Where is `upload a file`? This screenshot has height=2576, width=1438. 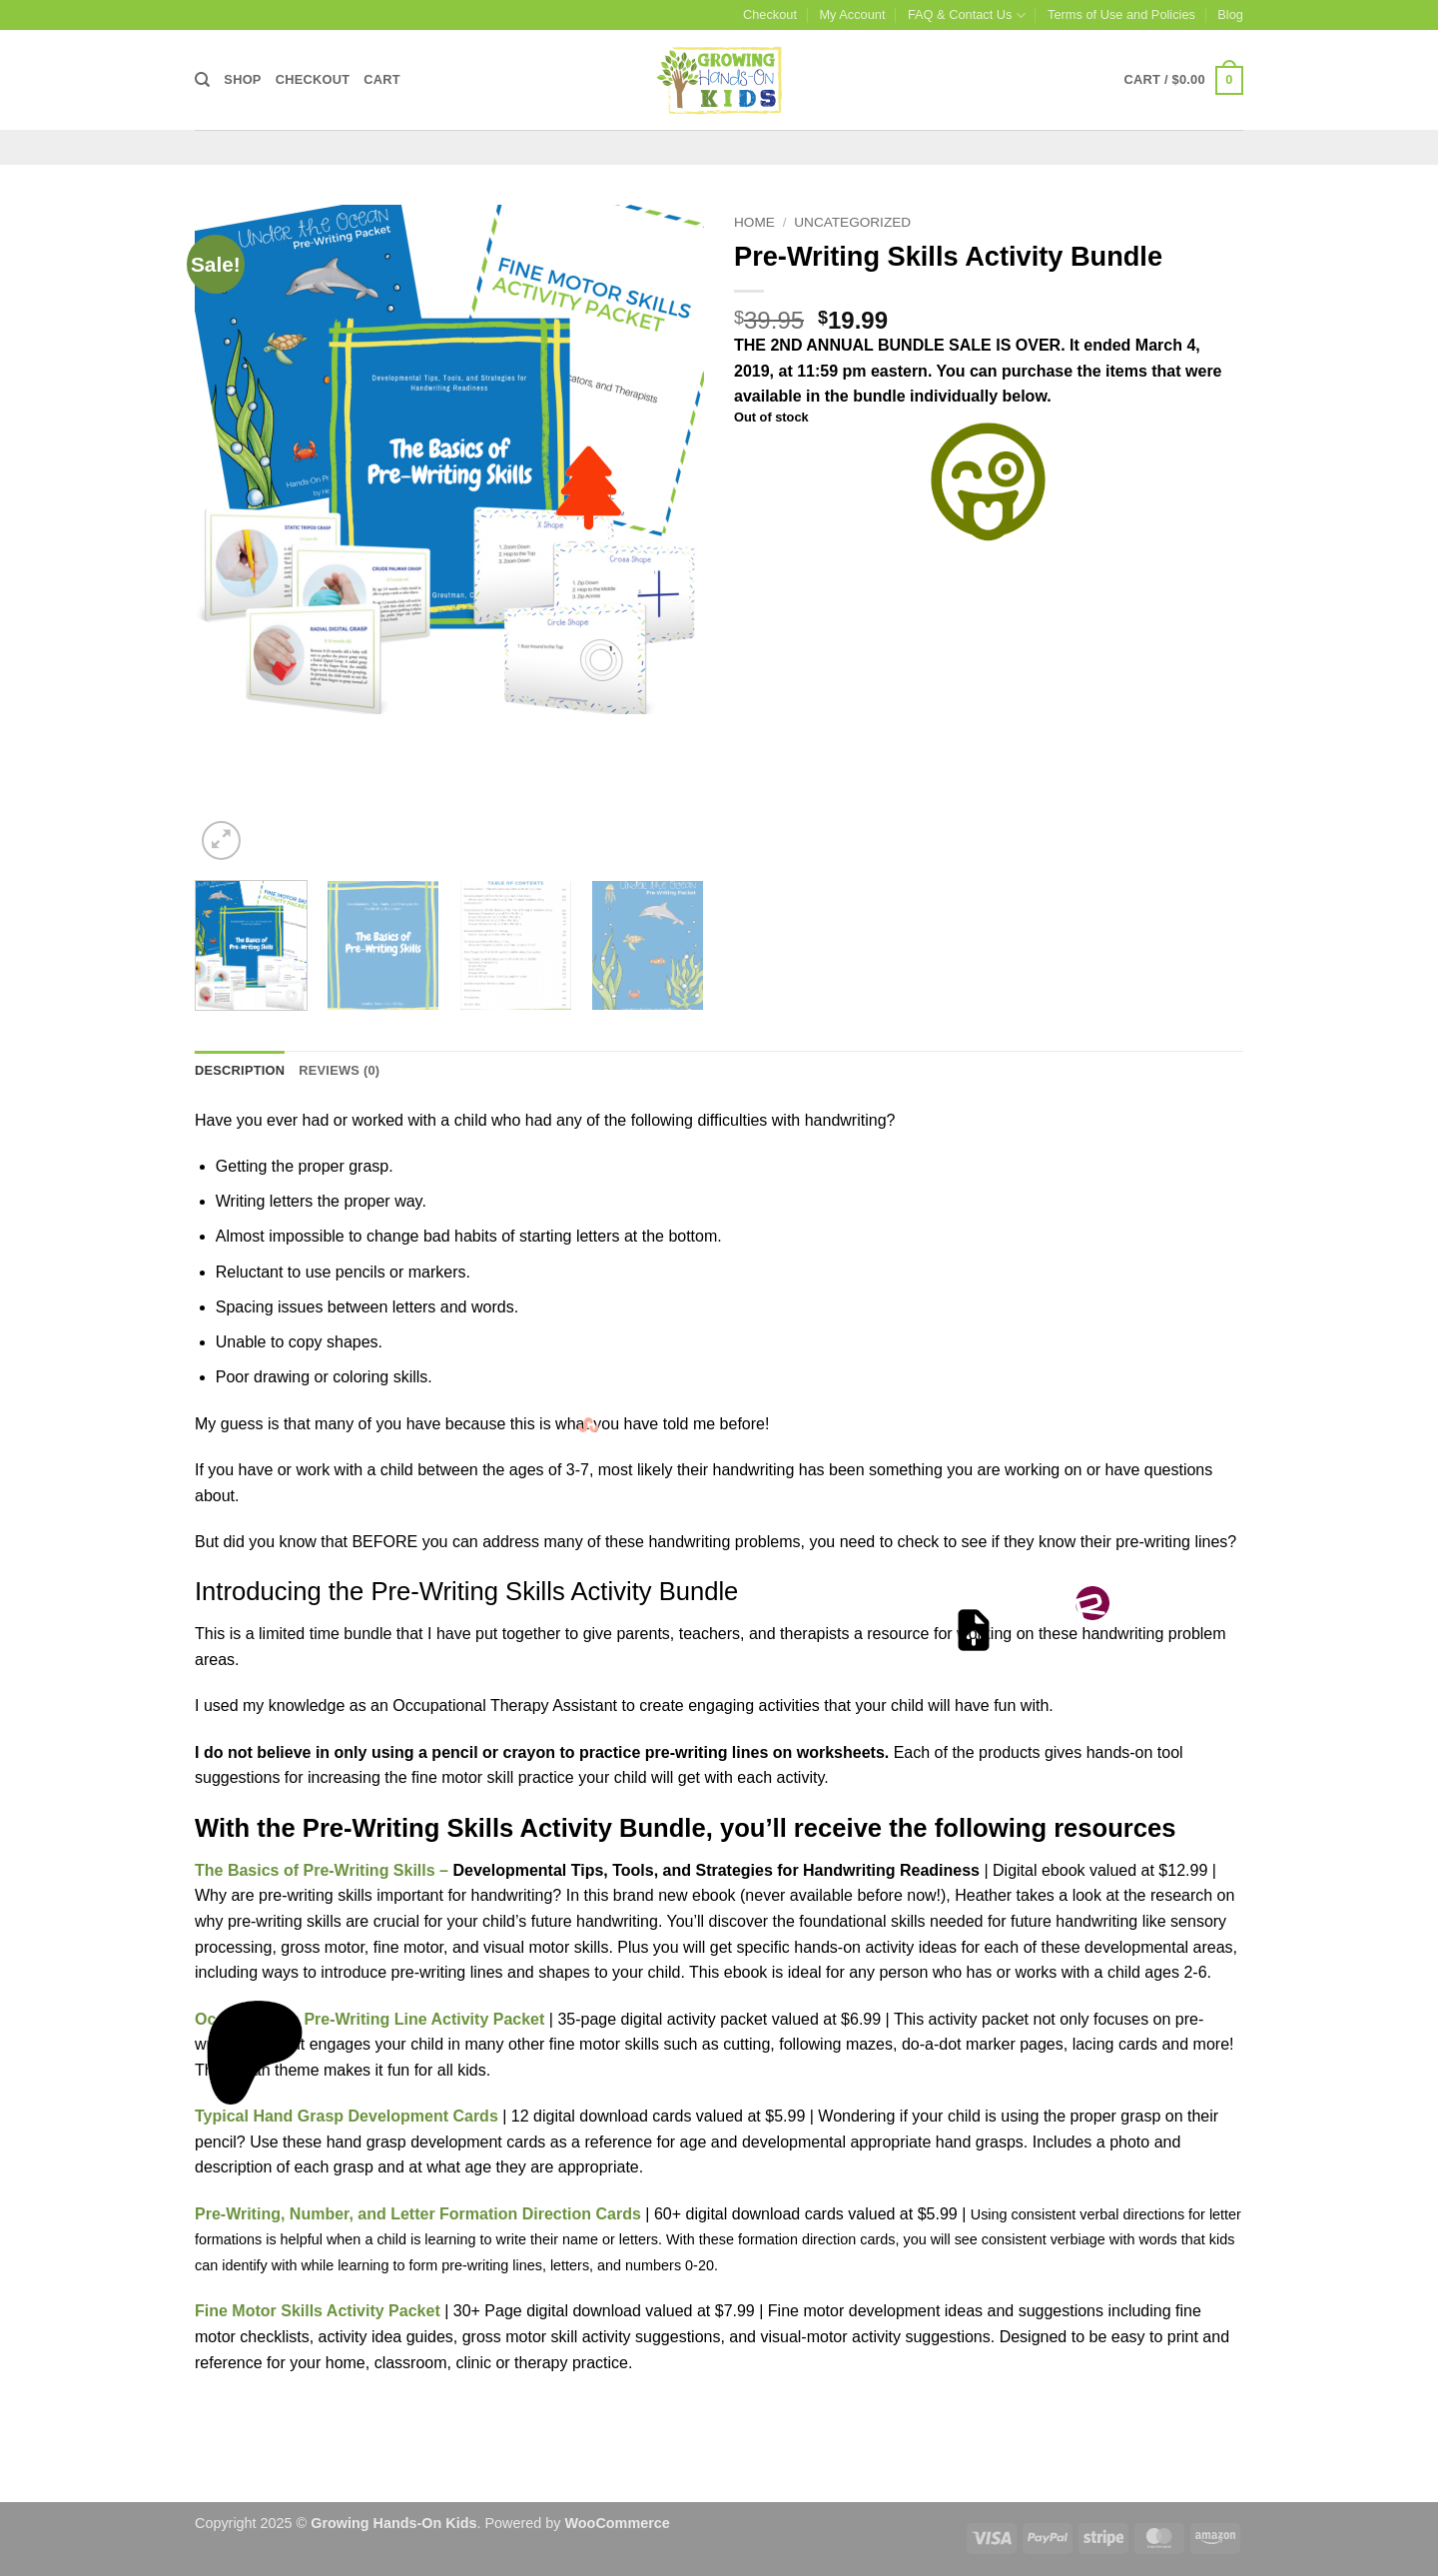 upload a file is located at coordinates (974, 1630).